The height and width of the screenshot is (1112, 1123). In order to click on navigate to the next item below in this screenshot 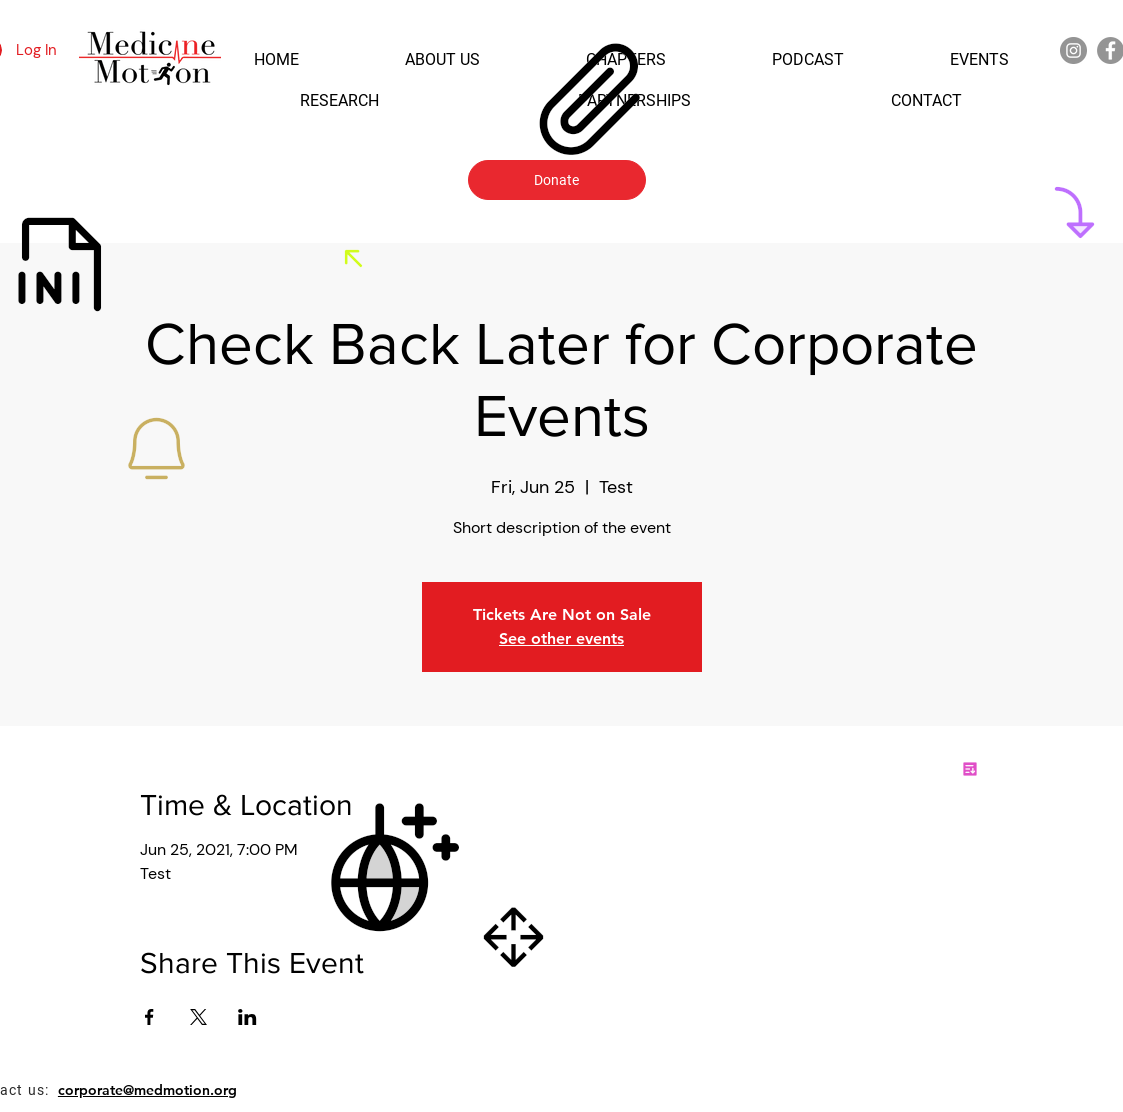, I will do `click(1074, 212)`.